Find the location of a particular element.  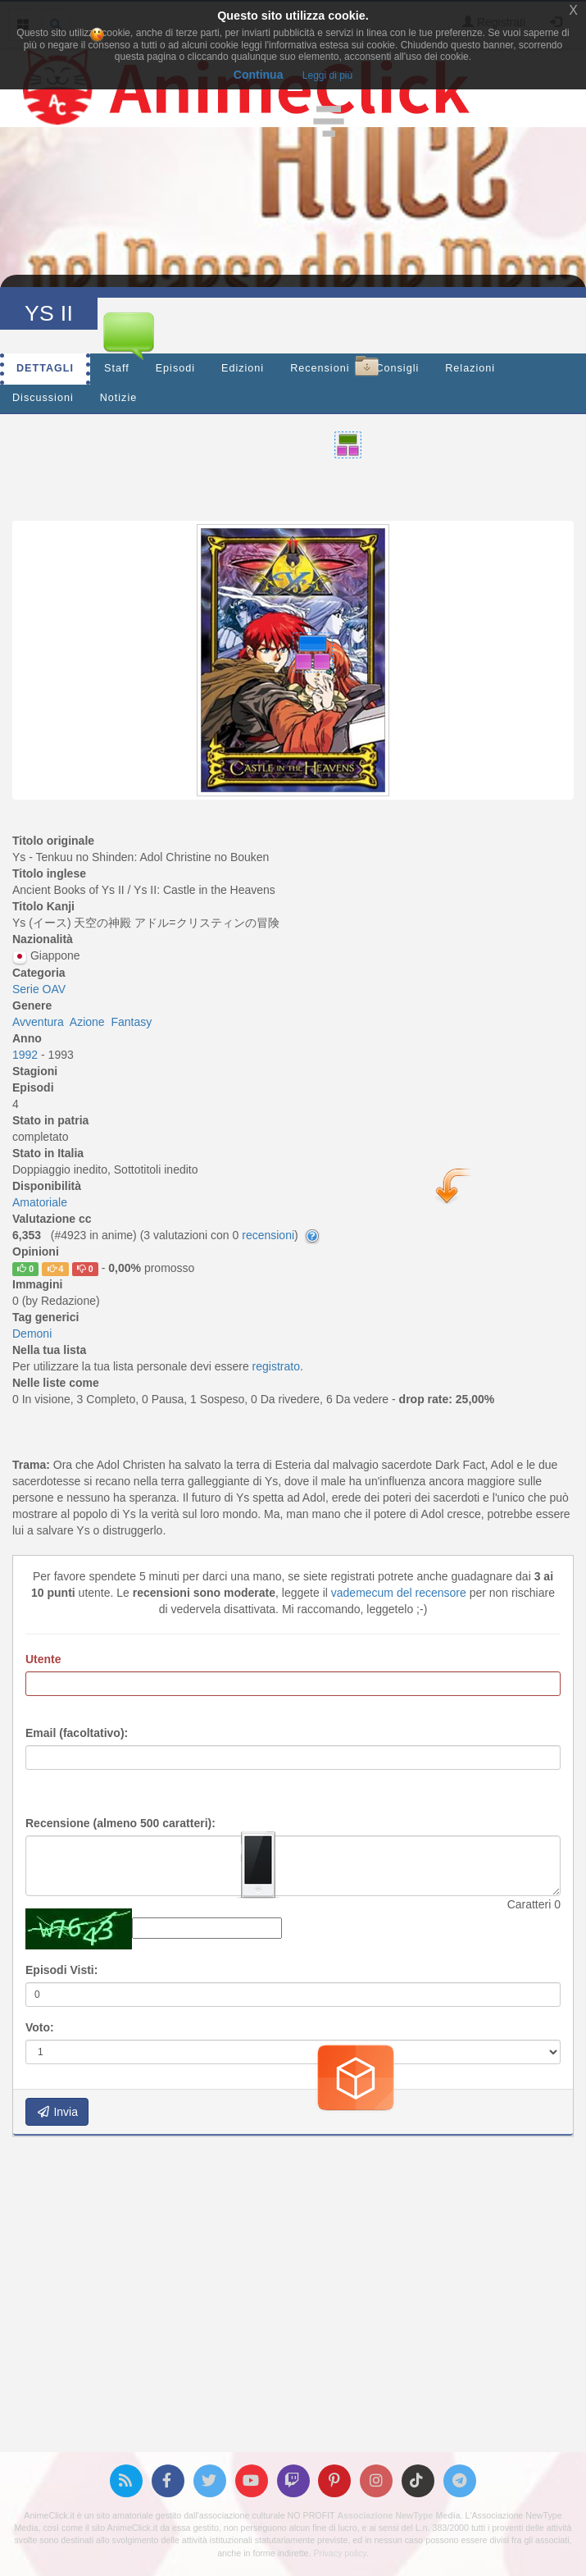

access your downloads folder is located at coordinates (366, 367).